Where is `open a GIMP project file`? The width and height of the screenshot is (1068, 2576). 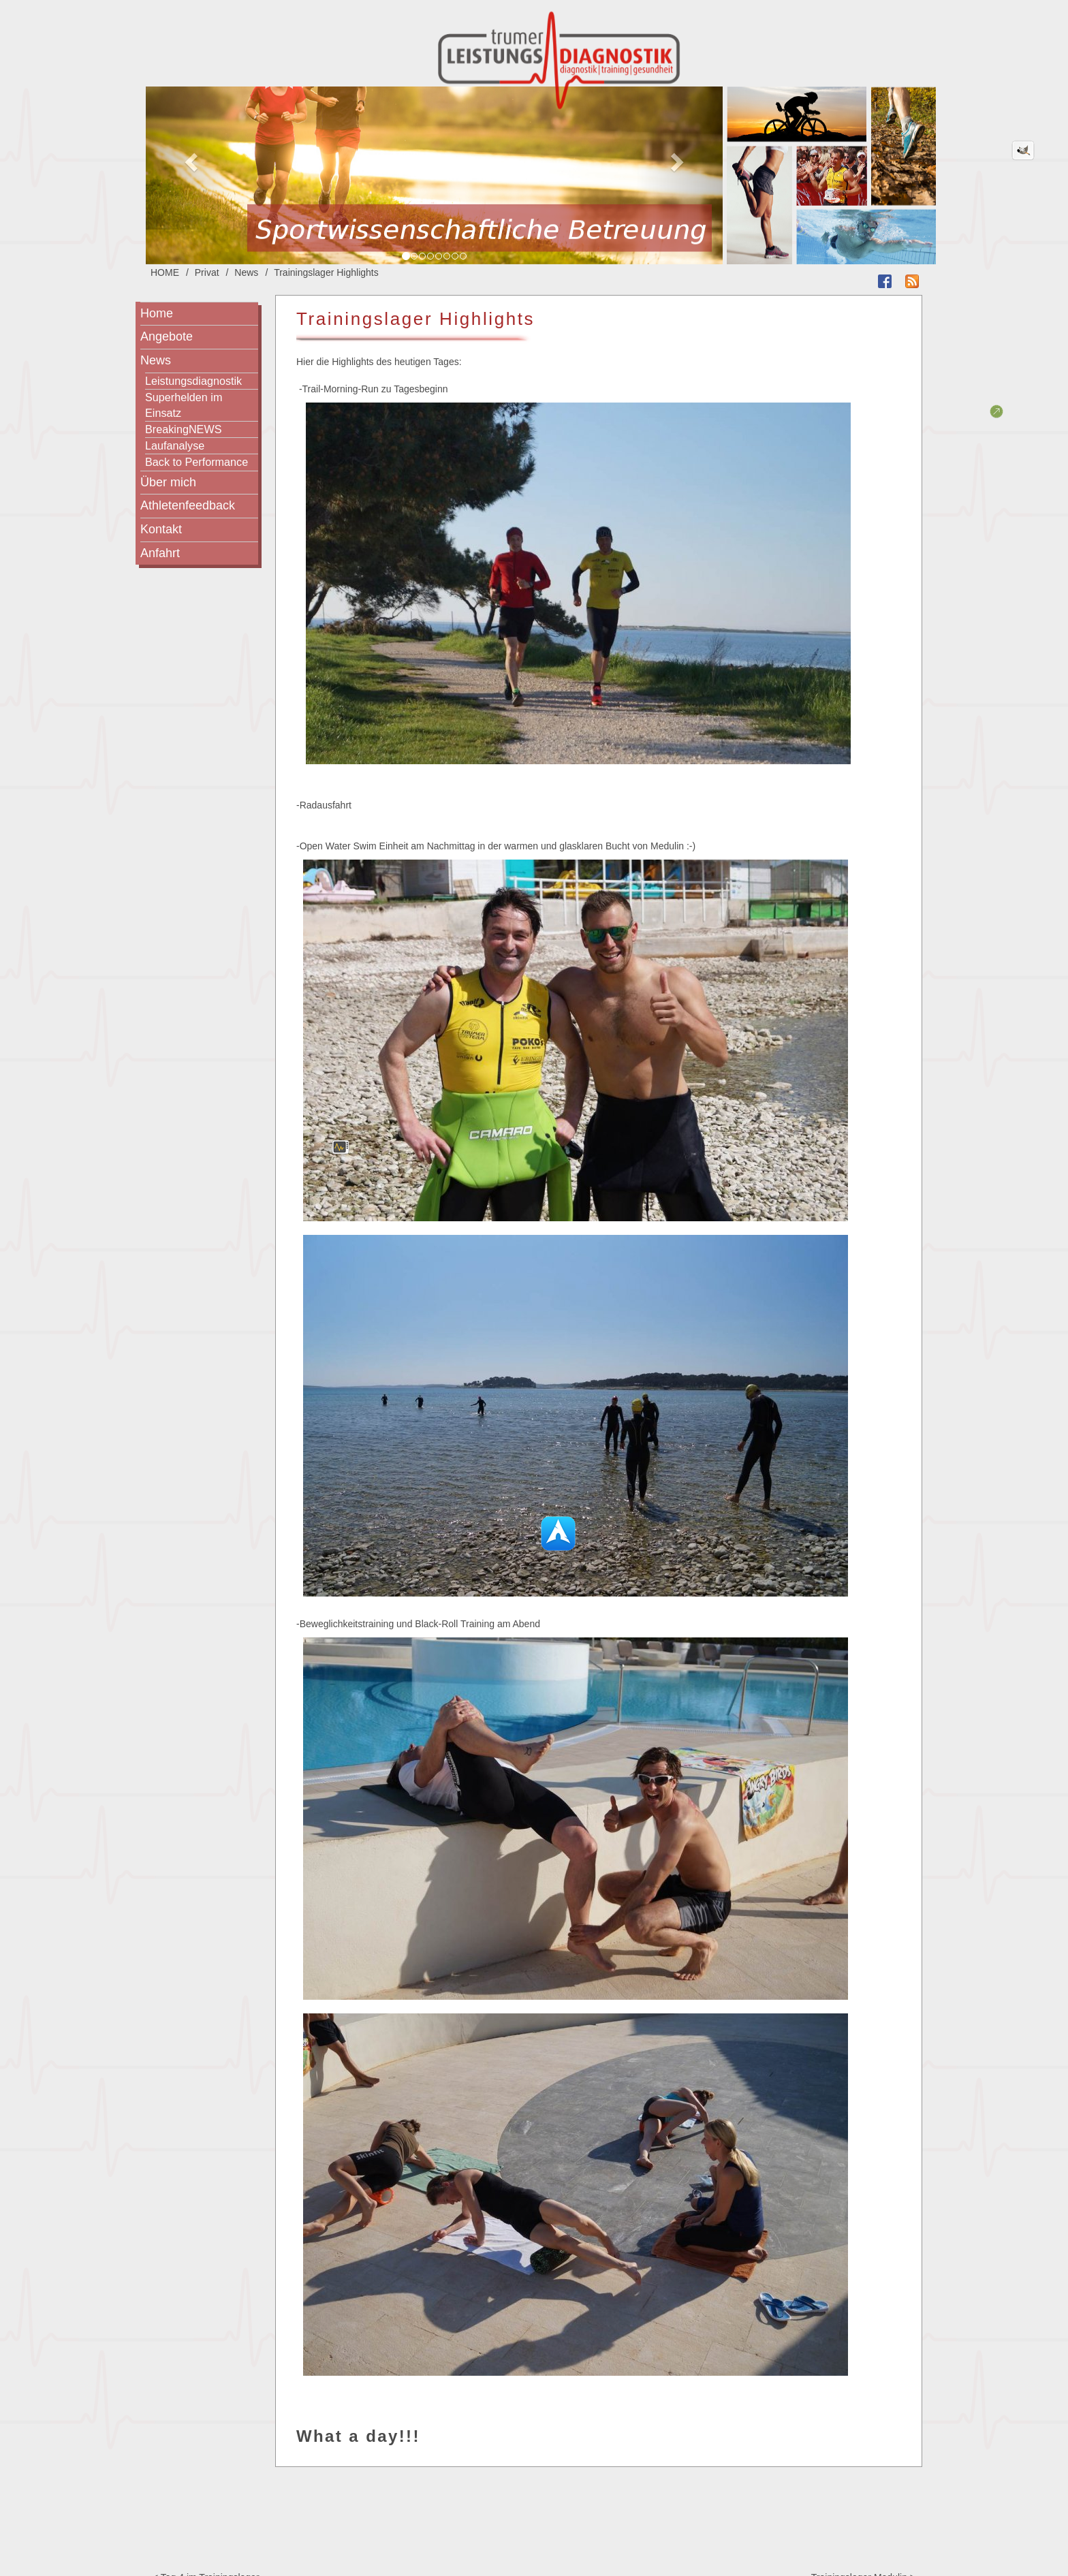
open a GIMP project file is located at coordinates (1023, 150).